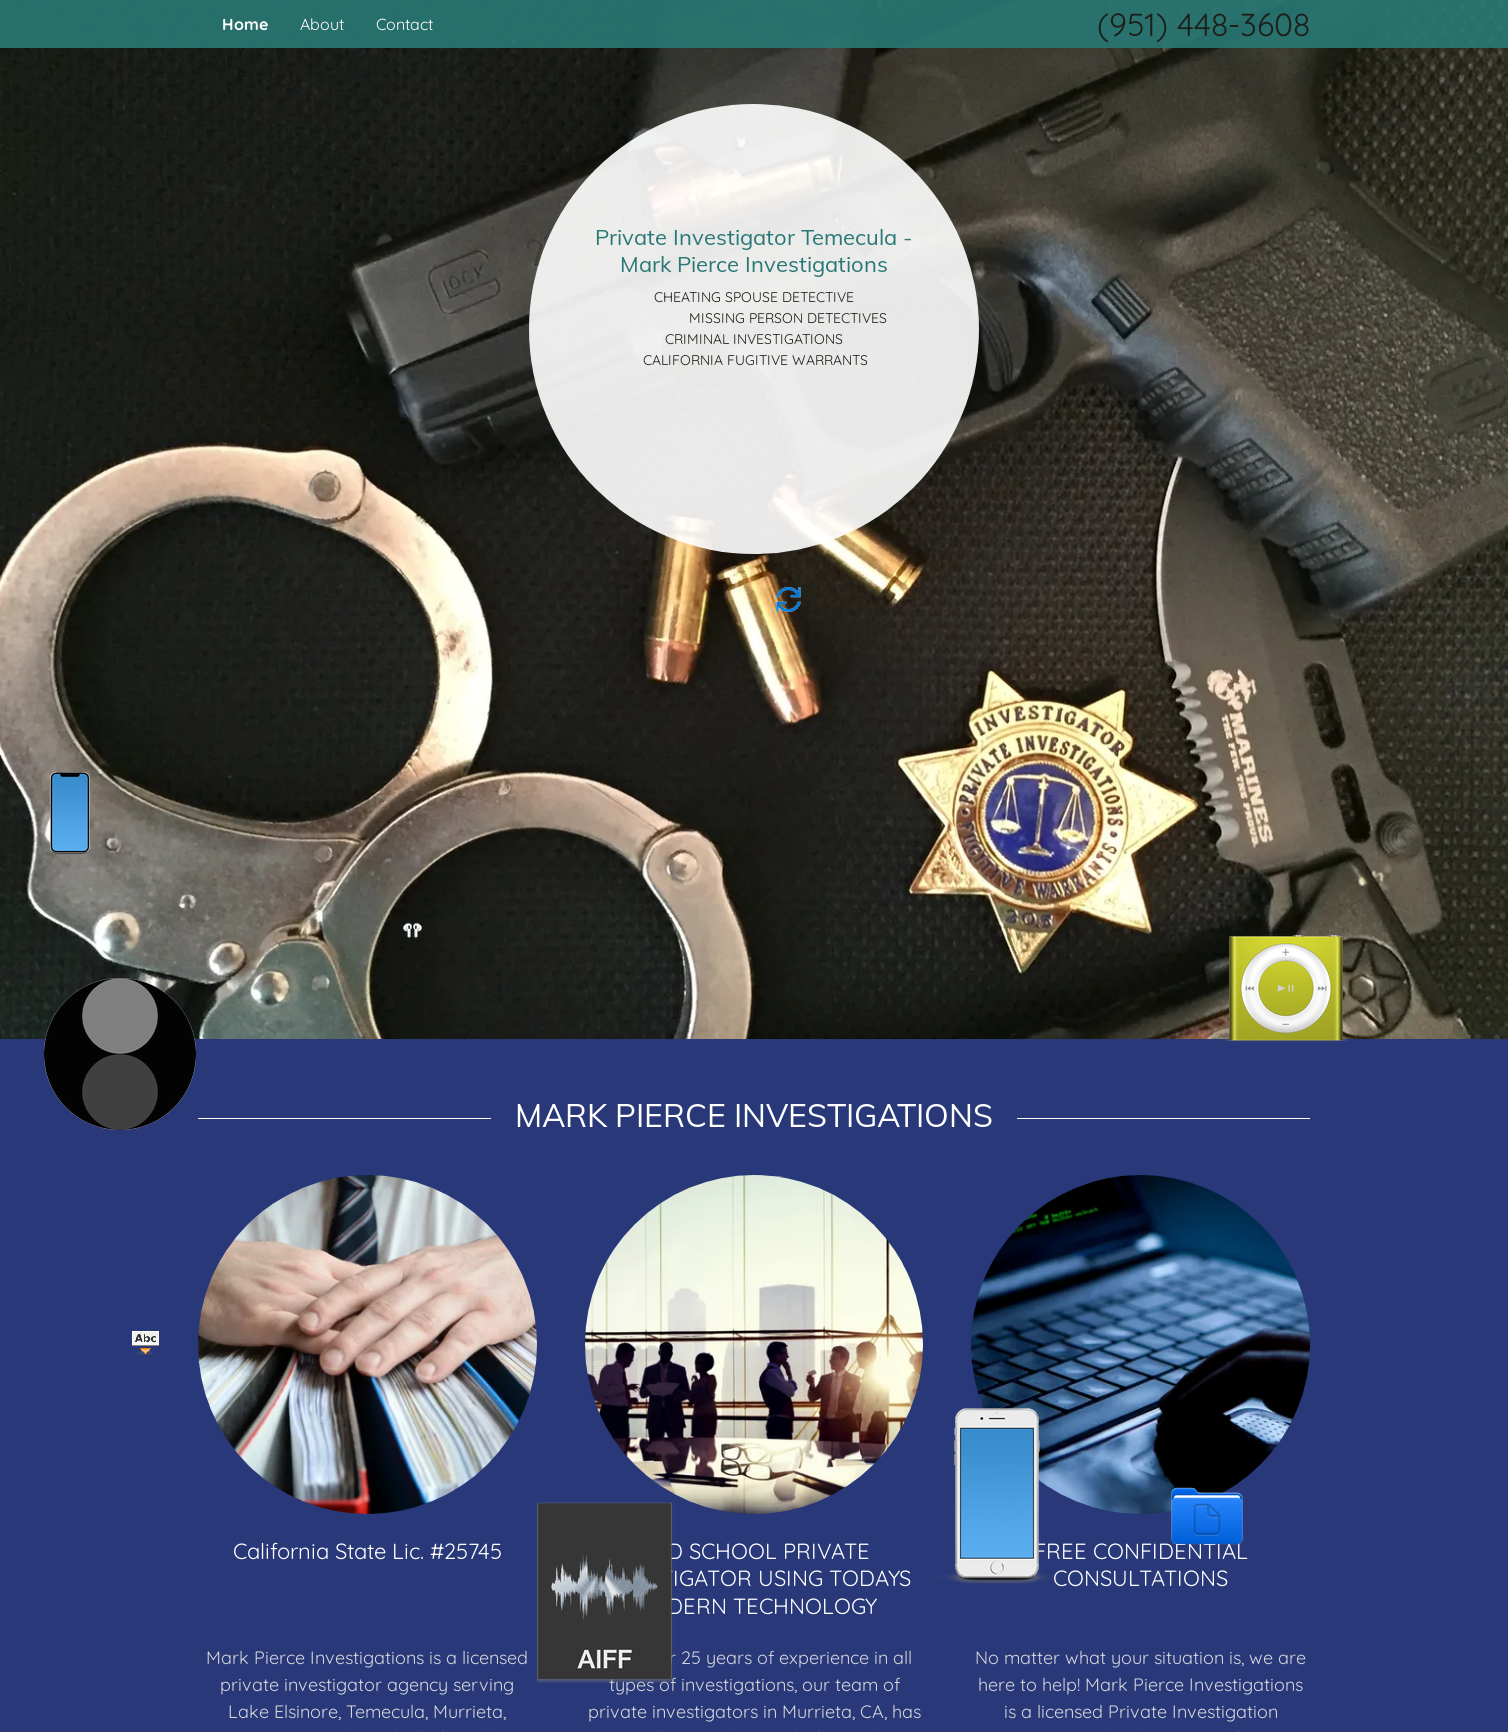 Image resolution: width=1508 pixels, height=1732 pixels. Describe the element at coordinates (1286, 988) in the screenshot. I see `iPod shuffle device connected` at that location.